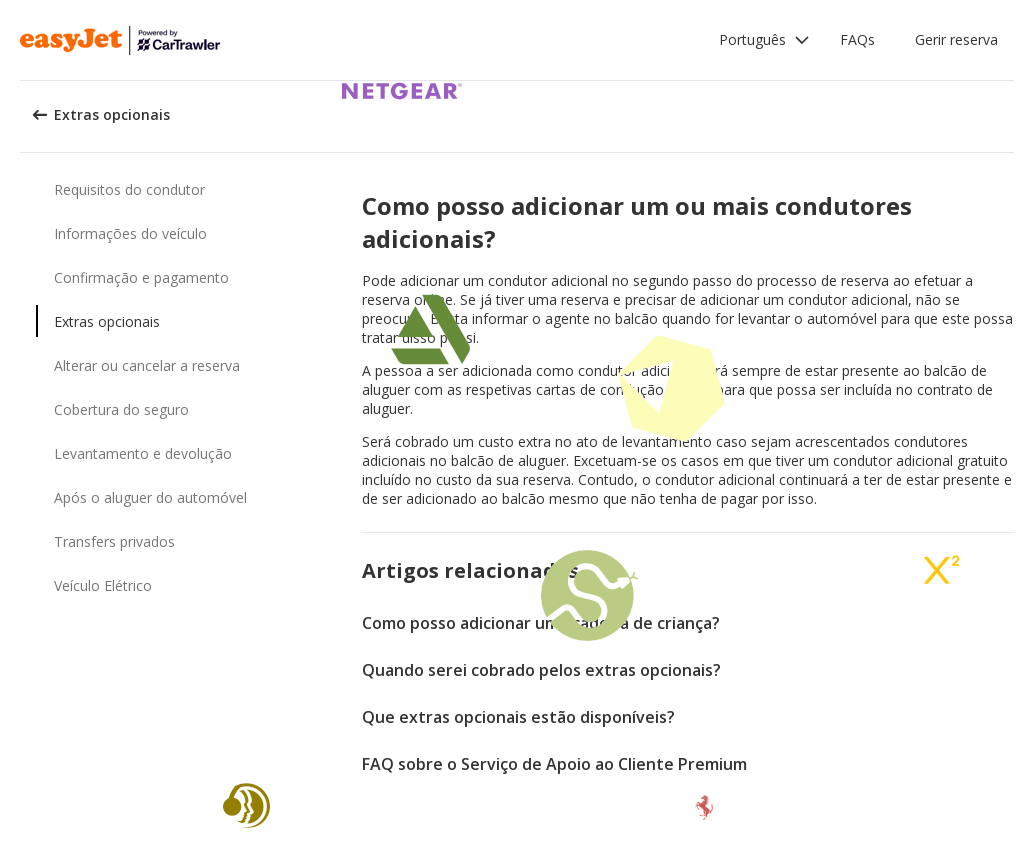  What do you see at coordinates (589, 595) in the screenshot?
I see `scipy python library logo` at bounding box center [589, 595].